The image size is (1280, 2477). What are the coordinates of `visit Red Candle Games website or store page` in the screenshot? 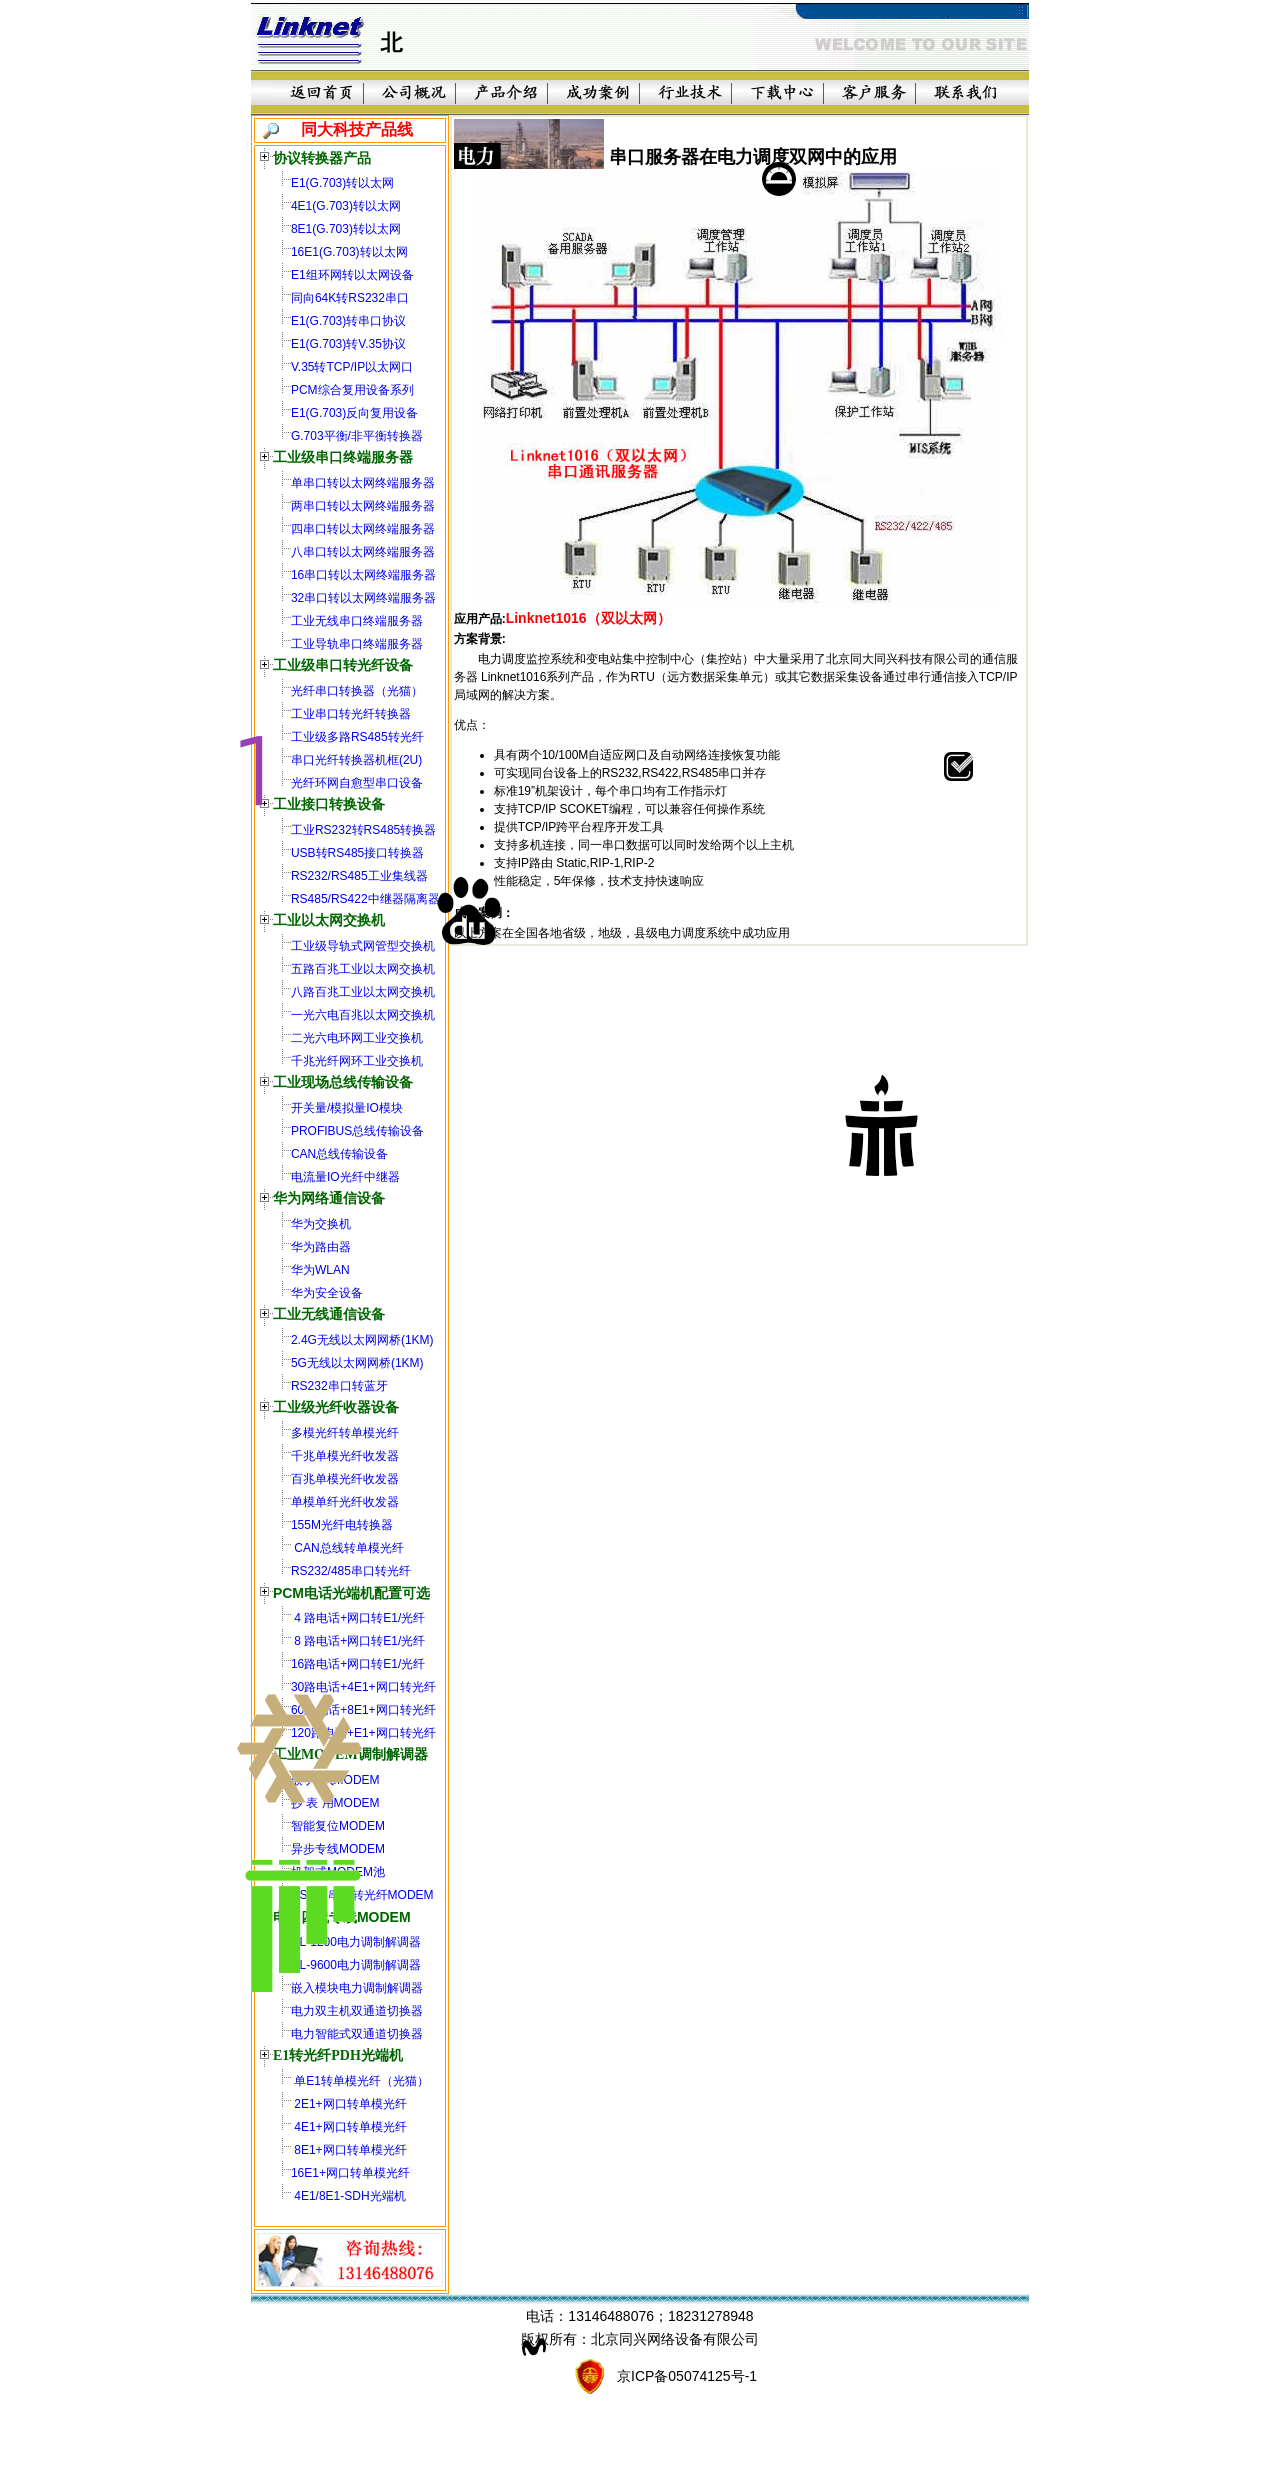 It's located at (881, 1125).